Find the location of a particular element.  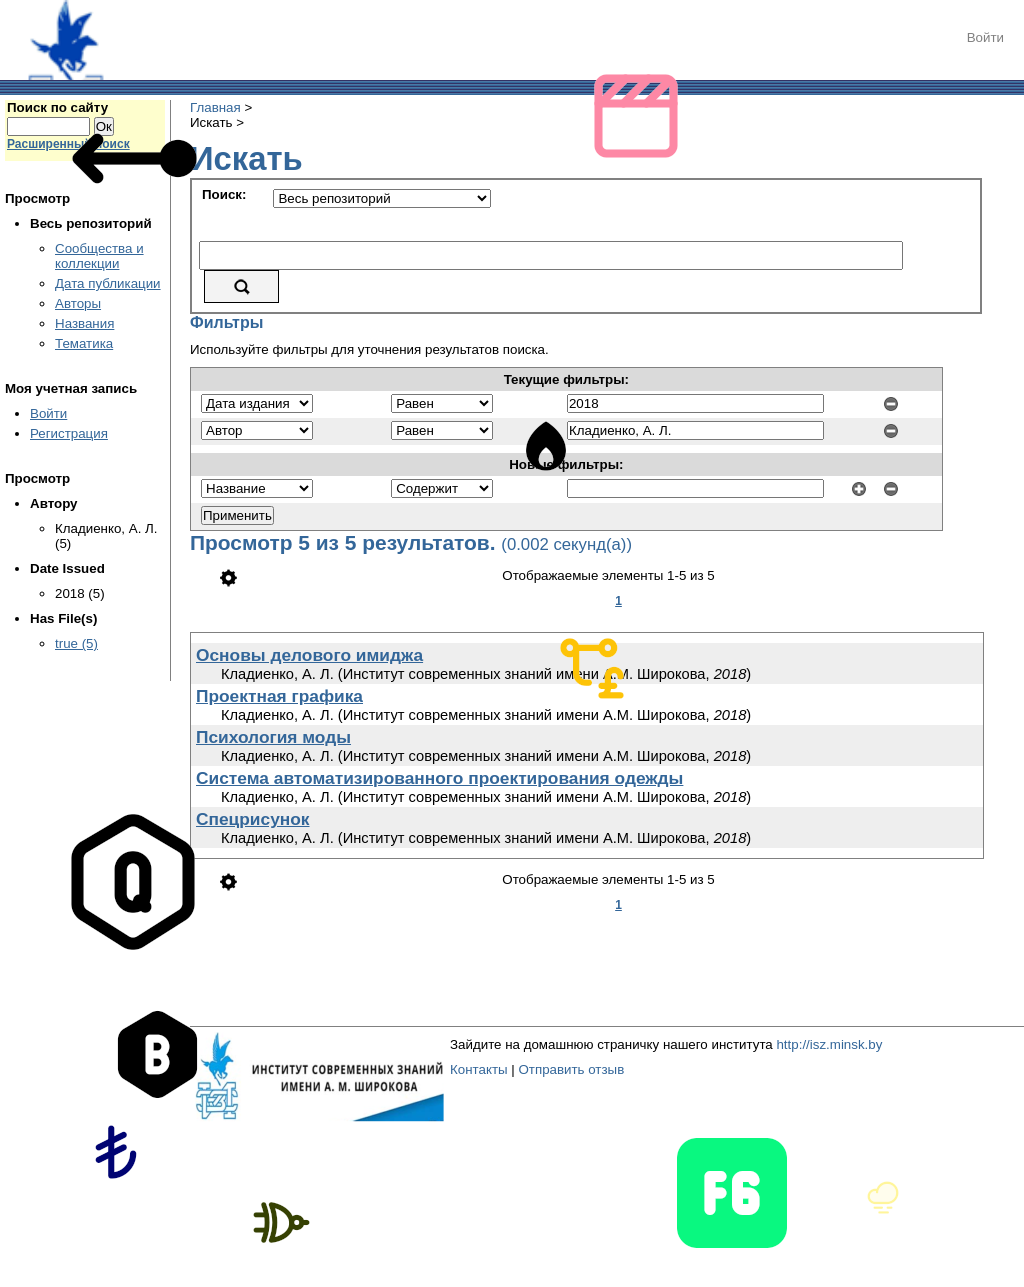

indicates foggy weather conditions is located at coordinates (883, 1197).